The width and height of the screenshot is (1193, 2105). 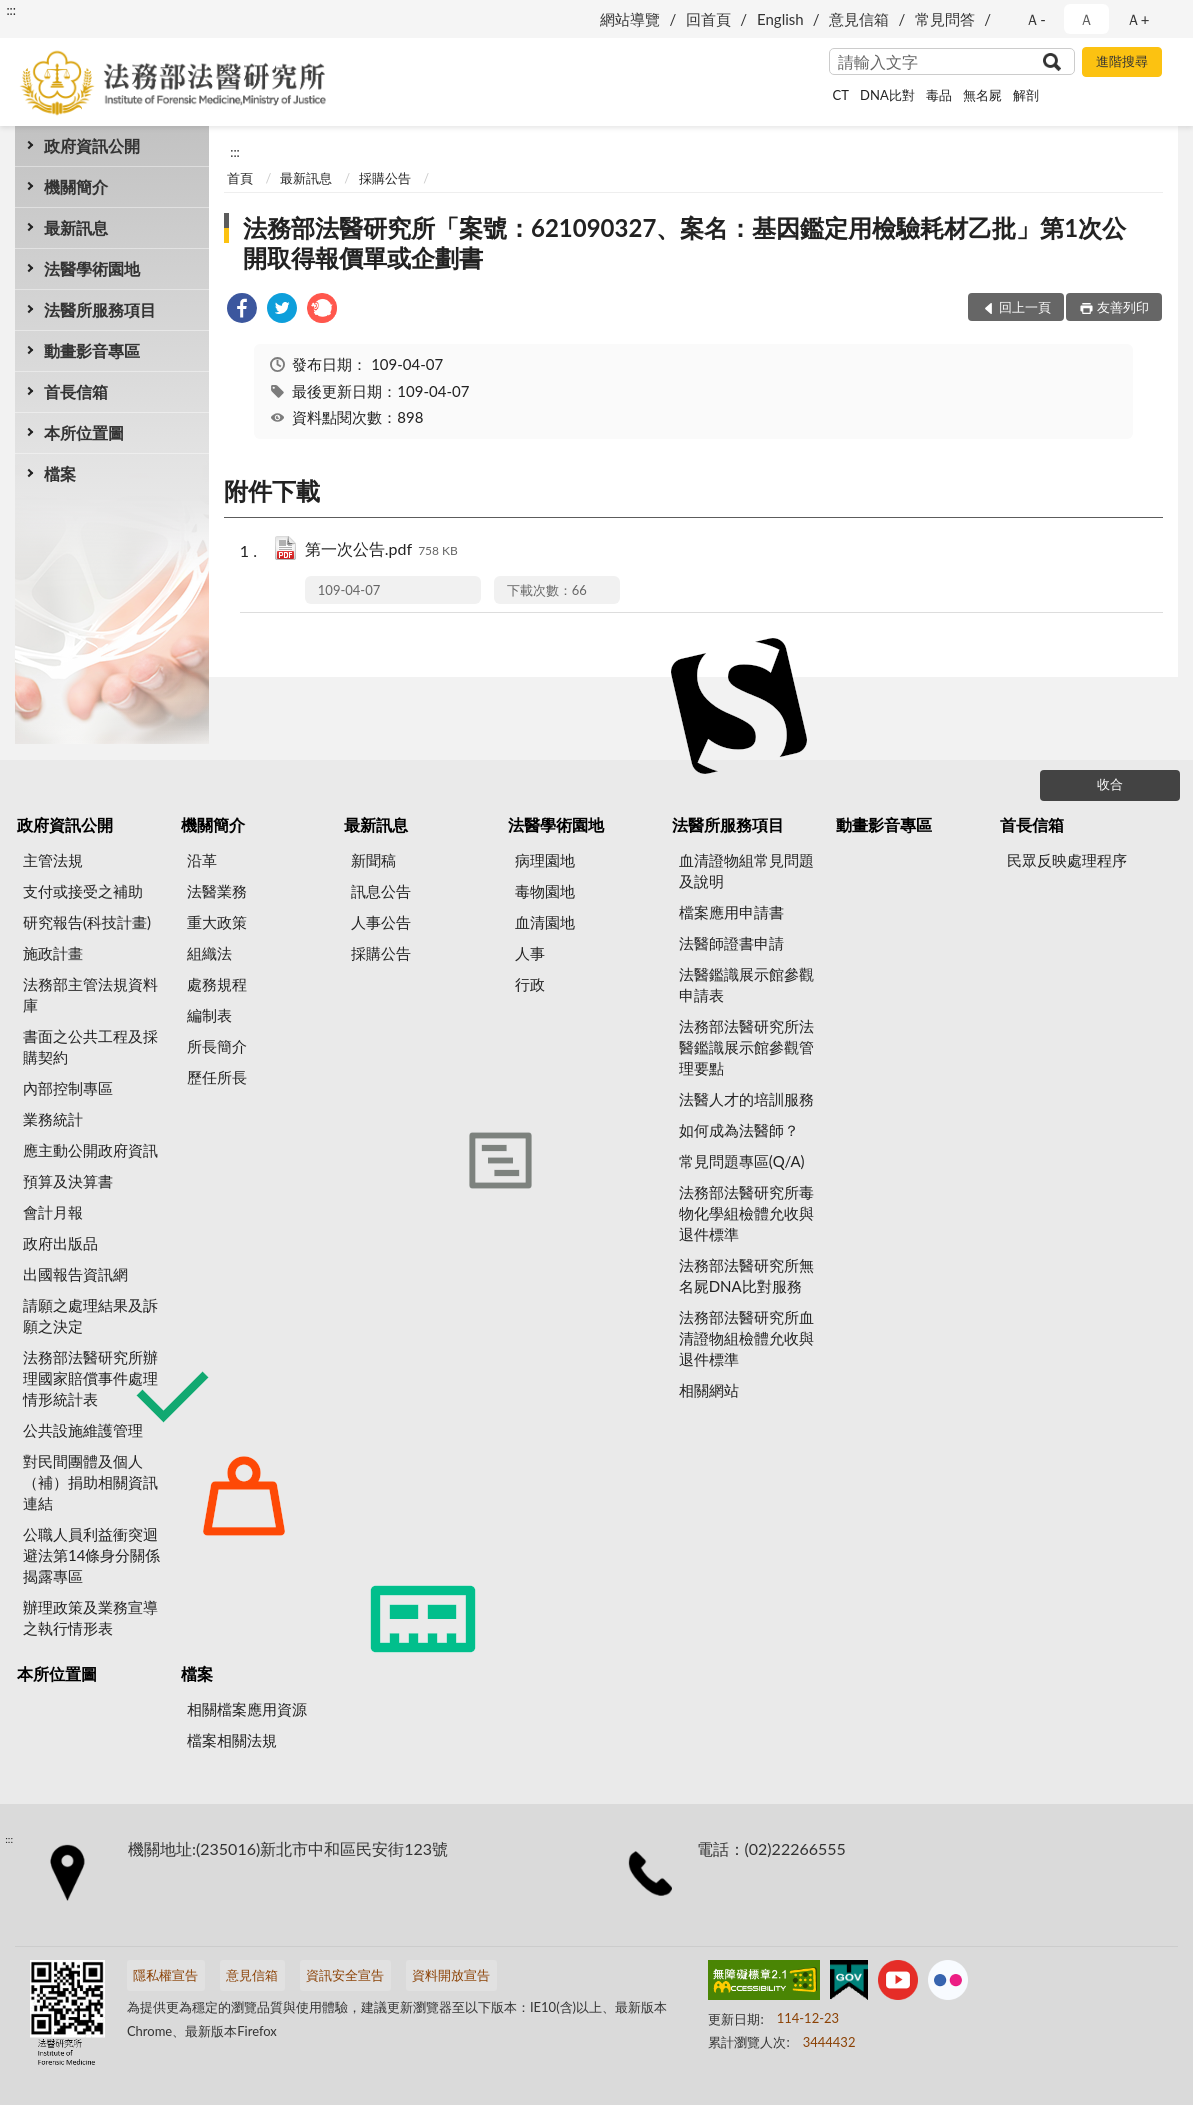 I want to click on view RAM or memory usage, so click(x=423, y=1619).